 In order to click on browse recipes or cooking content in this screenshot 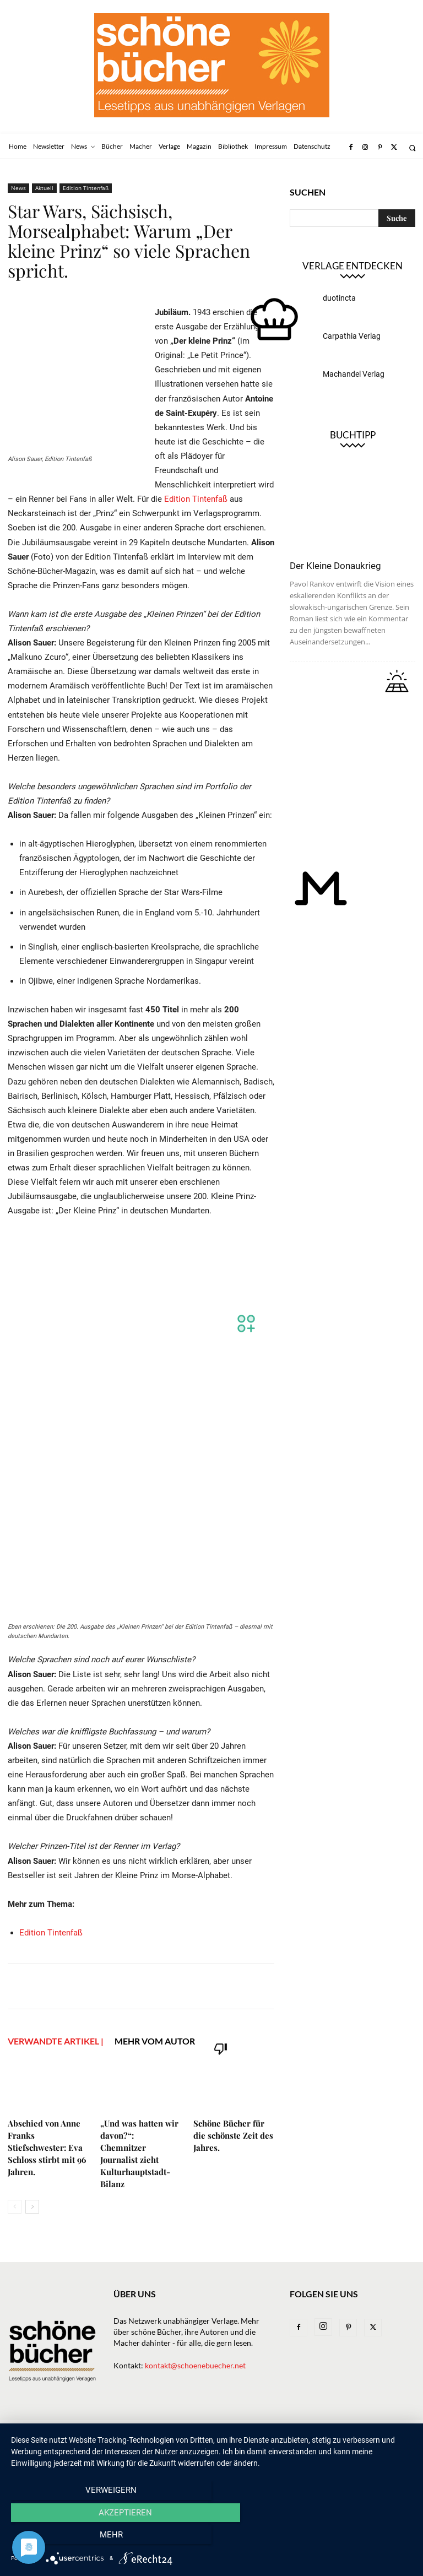, I will do `click(274, 320)`.